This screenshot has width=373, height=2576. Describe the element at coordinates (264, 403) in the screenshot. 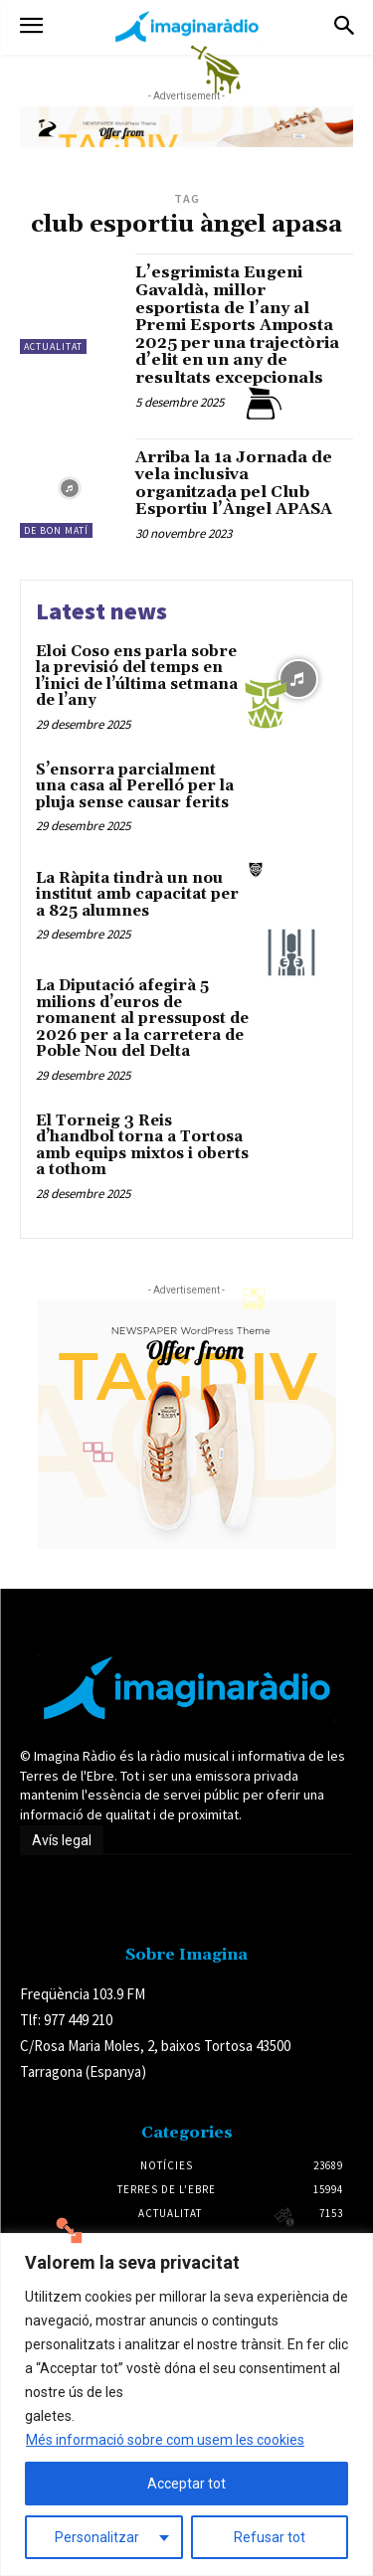

I see `indicates coffee is available or brewing` at that location.